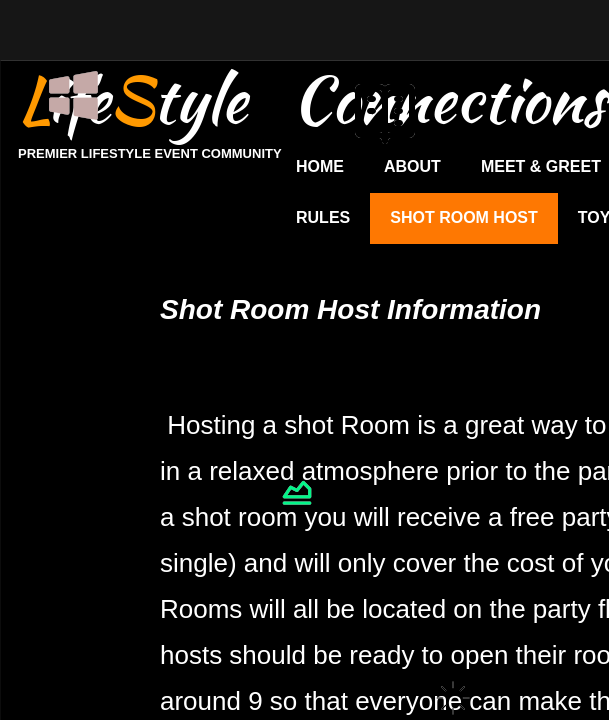 The height and width of the screenshot is (720, 609). I want to click on open the Windows start menu, so click(75, 95).